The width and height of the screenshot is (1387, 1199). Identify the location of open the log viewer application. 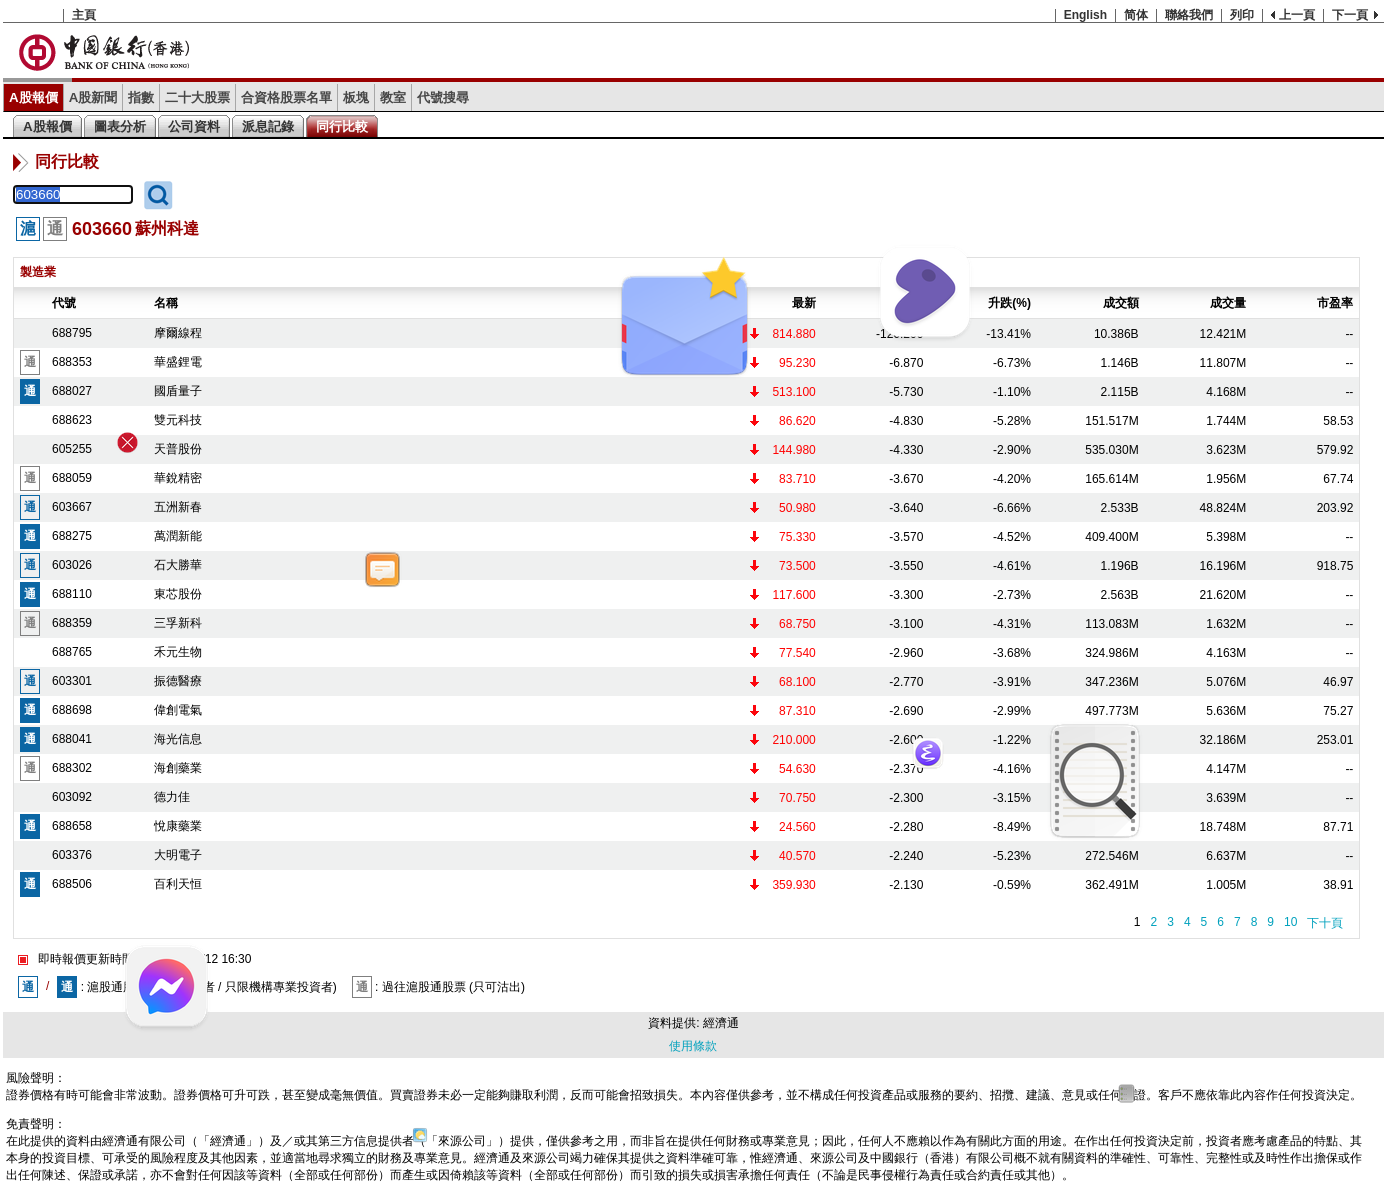
(1095, 781).